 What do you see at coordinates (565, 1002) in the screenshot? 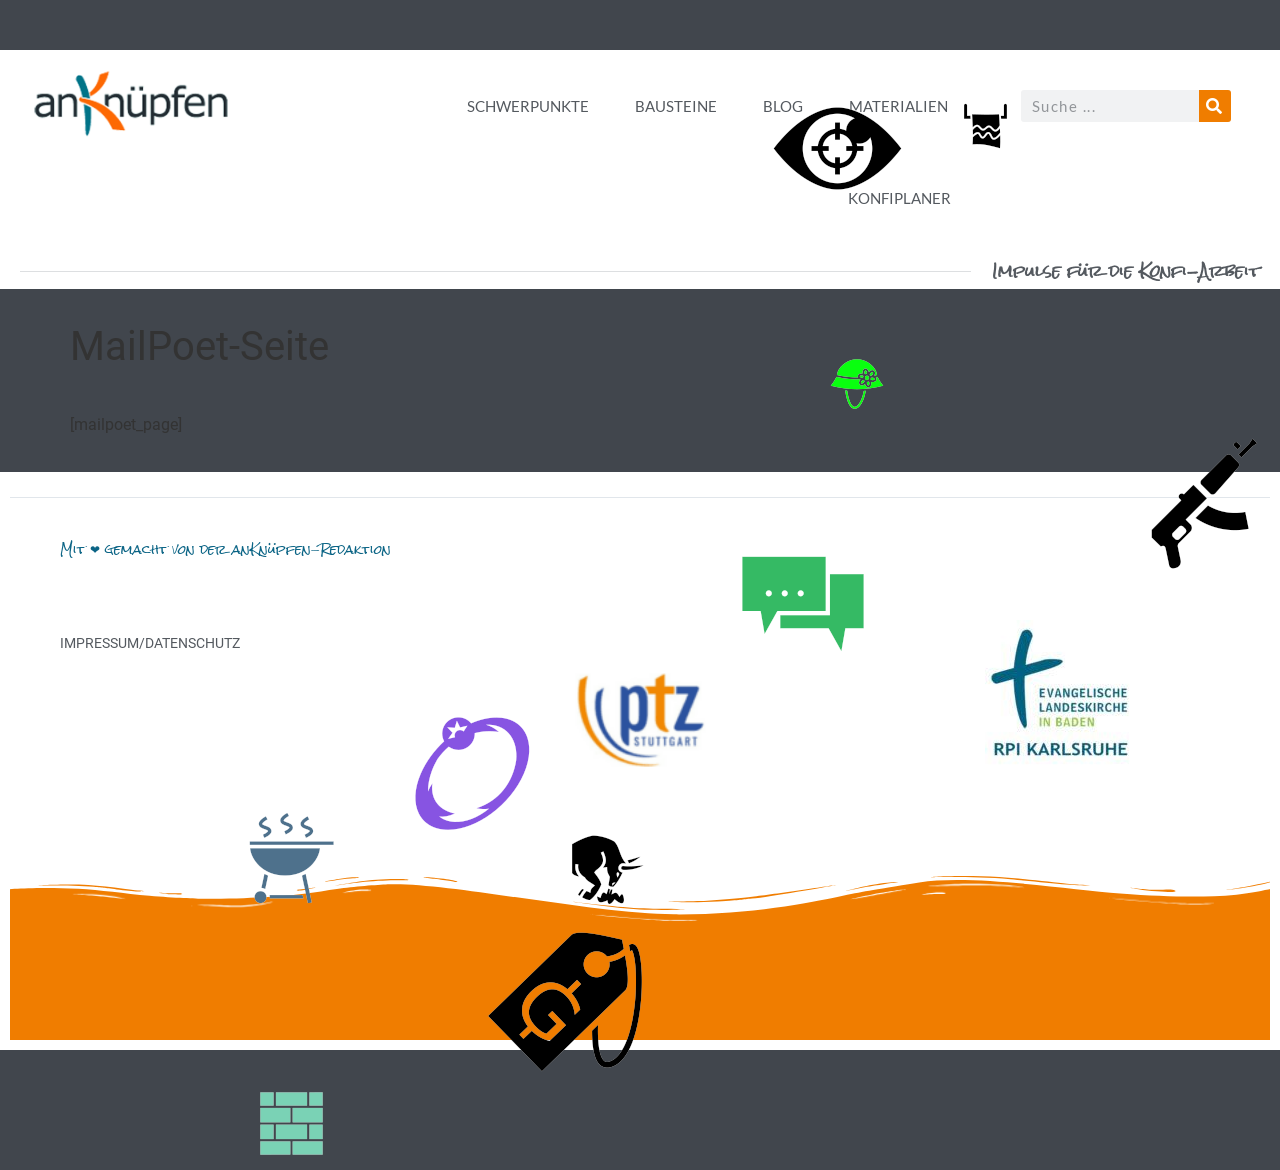
I see `view price or discount information` at bounding box center [565, 1002].